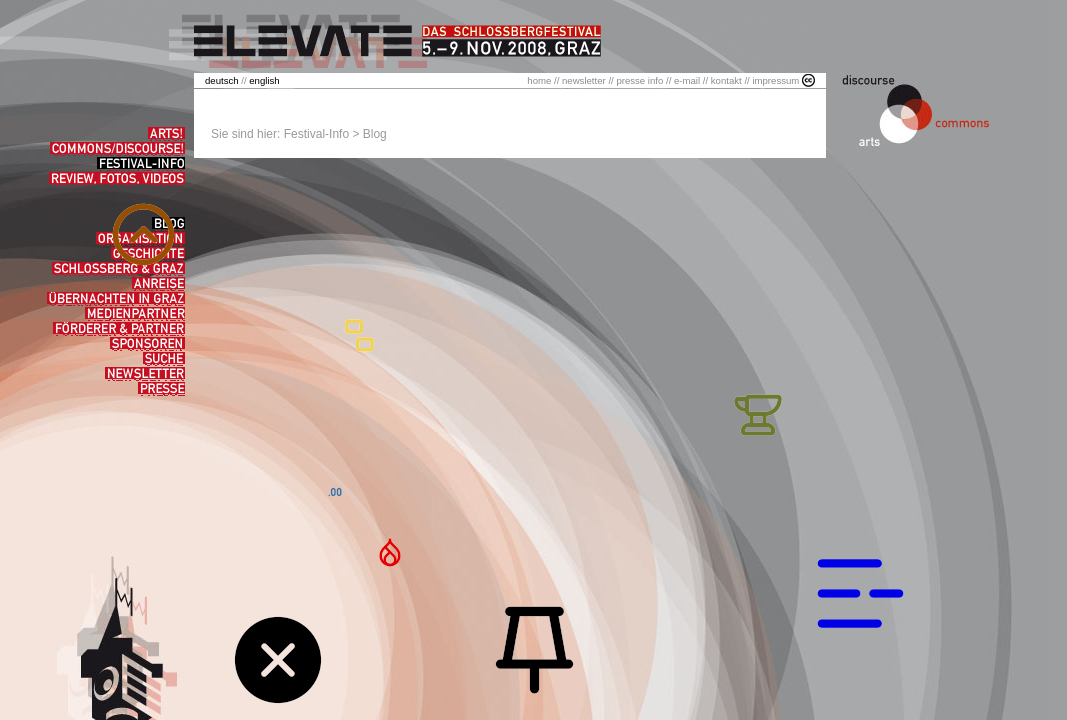 This screenshot has width=1067, height=720. Describe the element at coordinates (758, 414) in the screenshot. I see `access crafting or forging tools` at that location.